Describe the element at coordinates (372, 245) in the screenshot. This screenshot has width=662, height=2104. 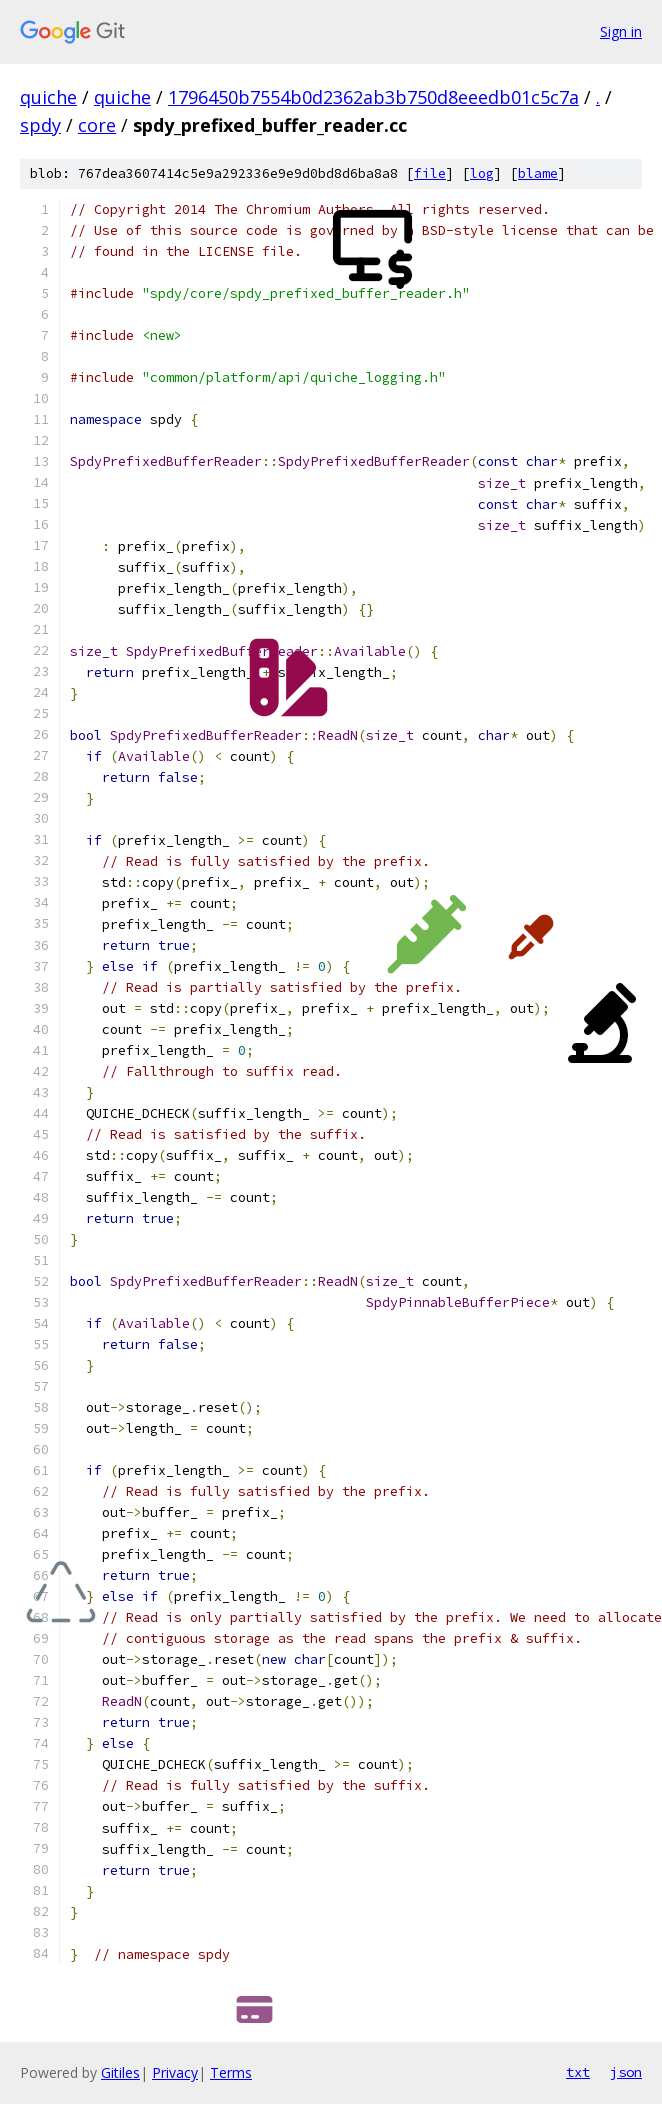
I see `access desktop payment or billing settings` at that location.